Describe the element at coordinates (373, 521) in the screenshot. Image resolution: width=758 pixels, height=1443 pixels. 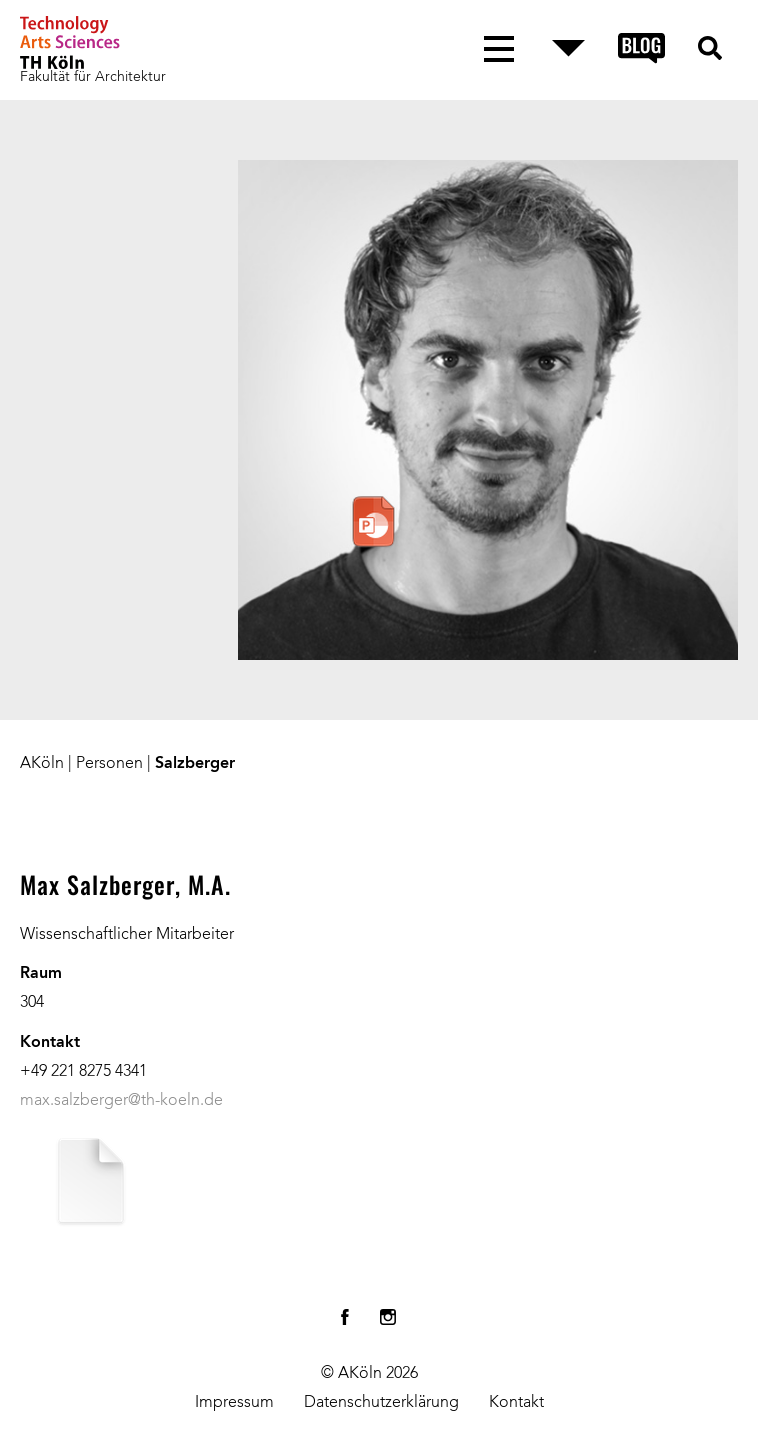
I see `open a PowerPoint presentation file` at that location.